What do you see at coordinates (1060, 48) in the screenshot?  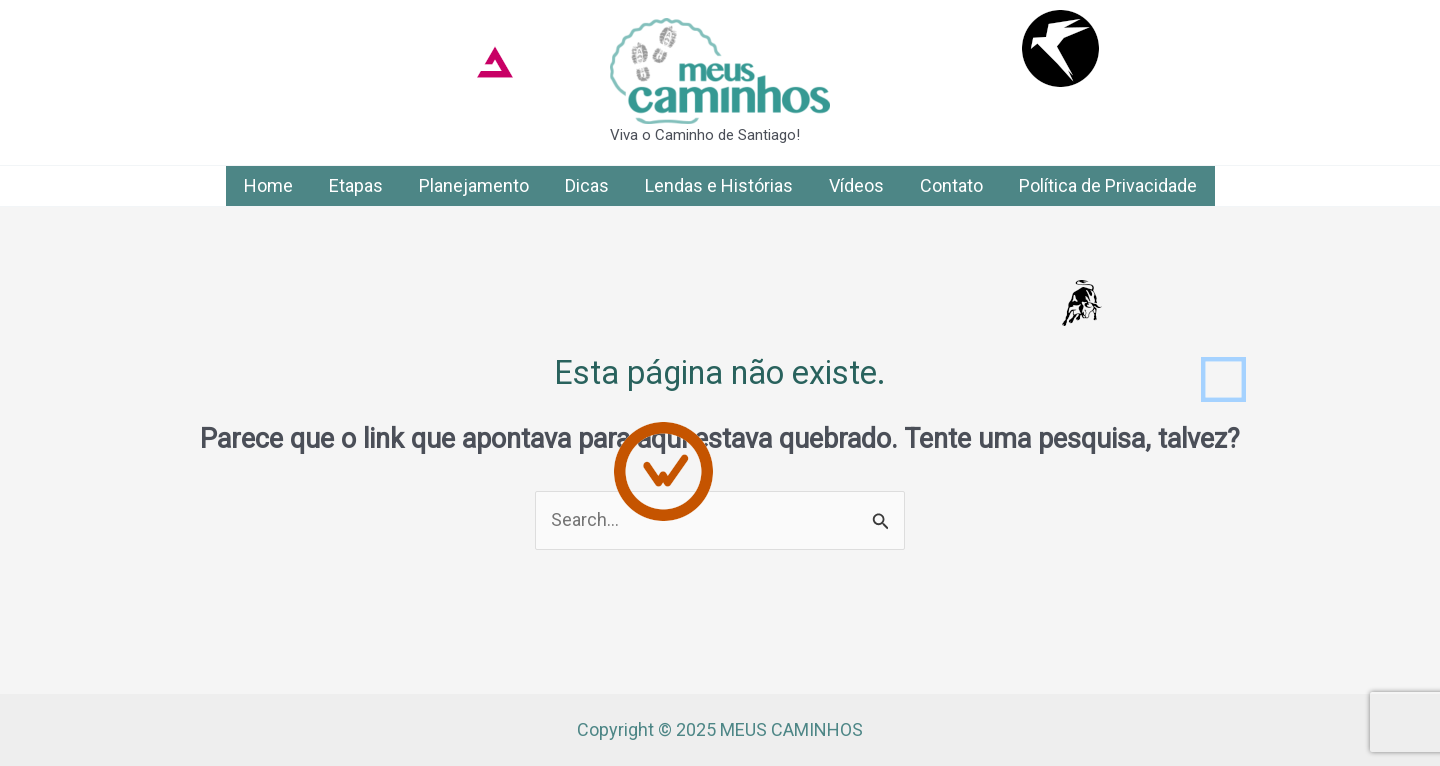 I see `parrot security os logo` at bounding box center [1060, 48].